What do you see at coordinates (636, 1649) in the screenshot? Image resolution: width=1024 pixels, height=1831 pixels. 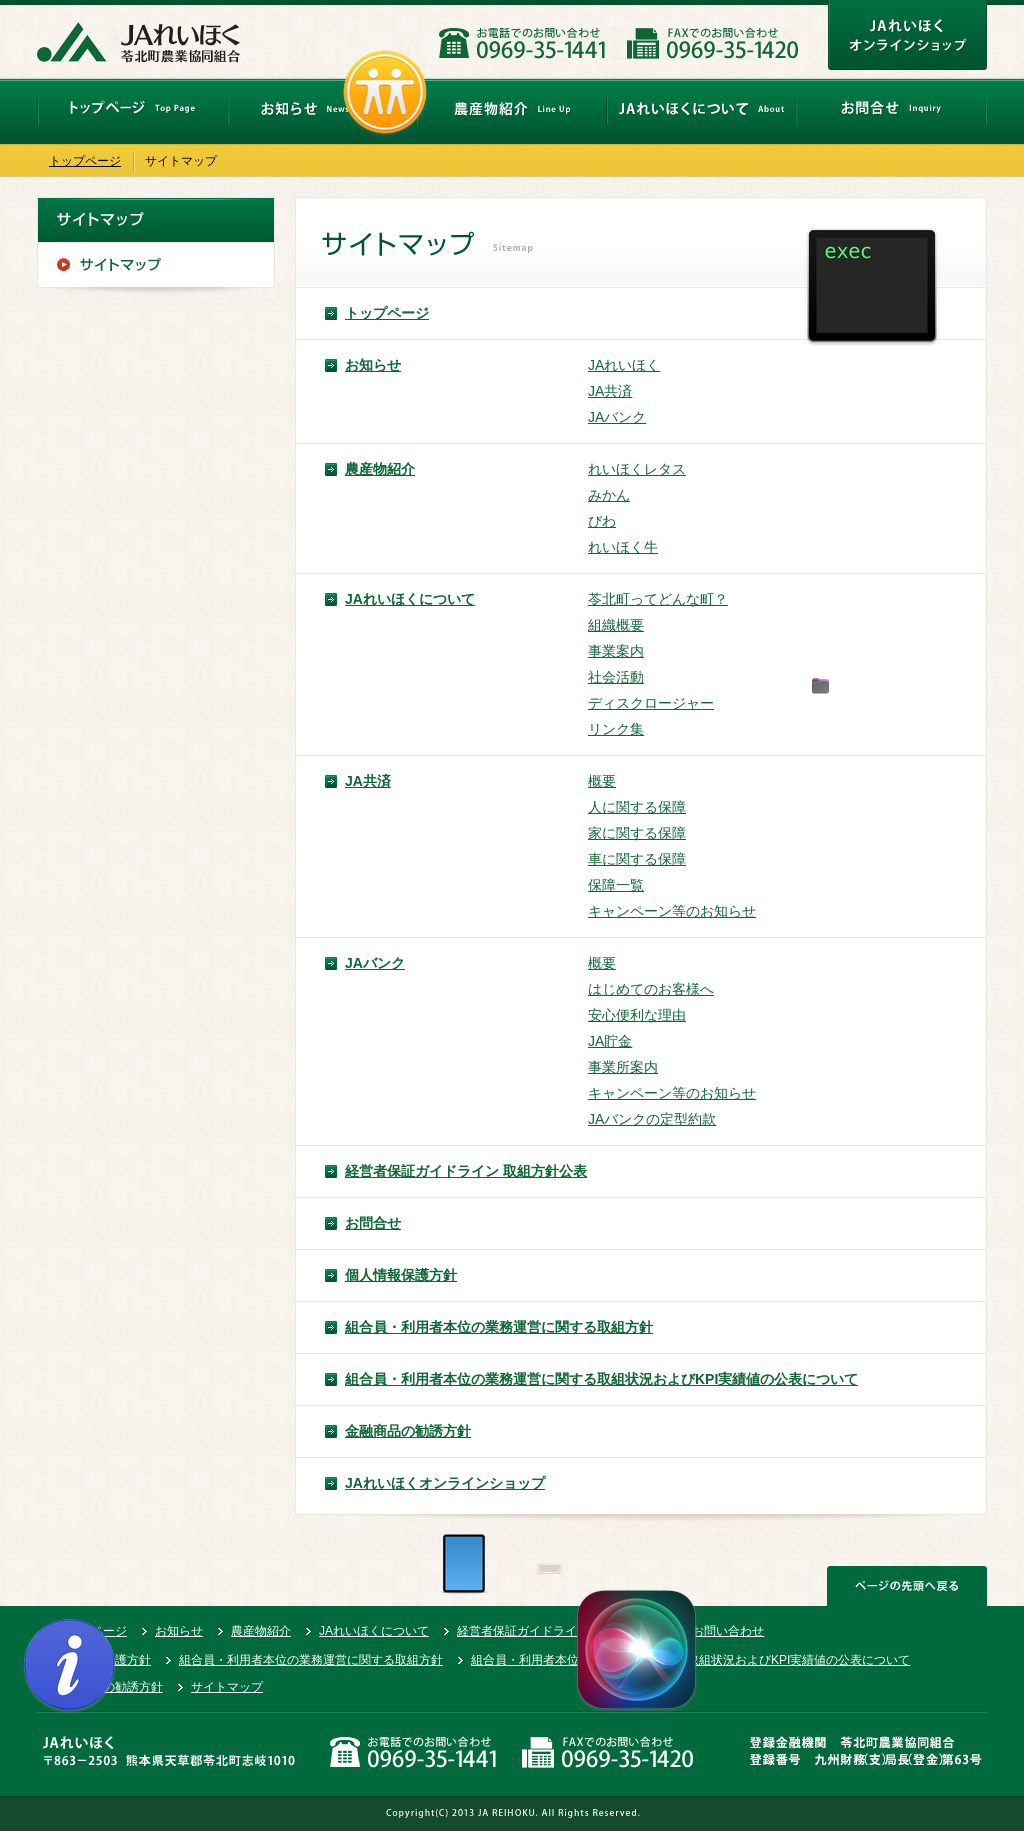 I see `activate Siri voice assistant` at bounding box center [636, 1649].